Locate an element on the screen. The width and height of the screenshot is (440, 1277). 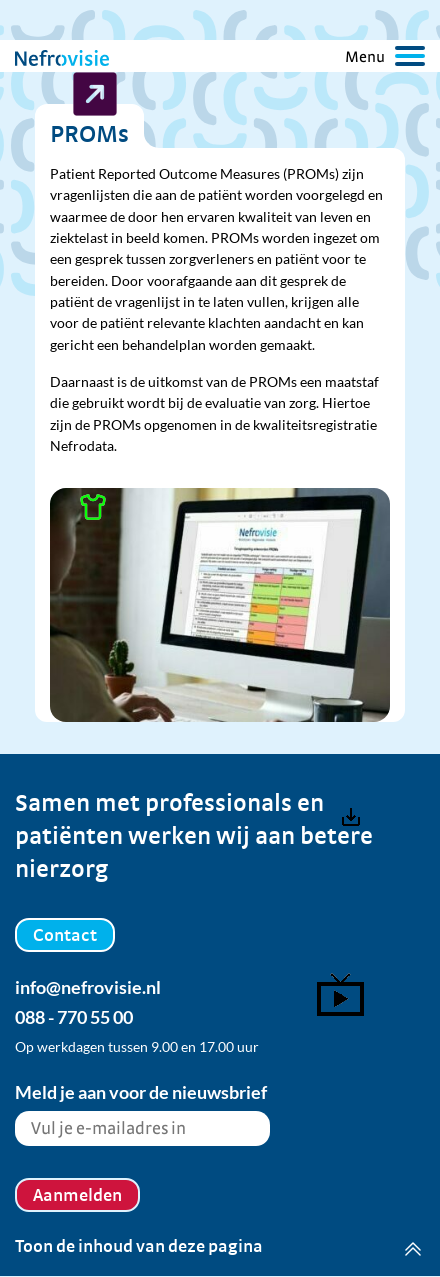
watch live television or streaming content is located at coordinates (340, 994).